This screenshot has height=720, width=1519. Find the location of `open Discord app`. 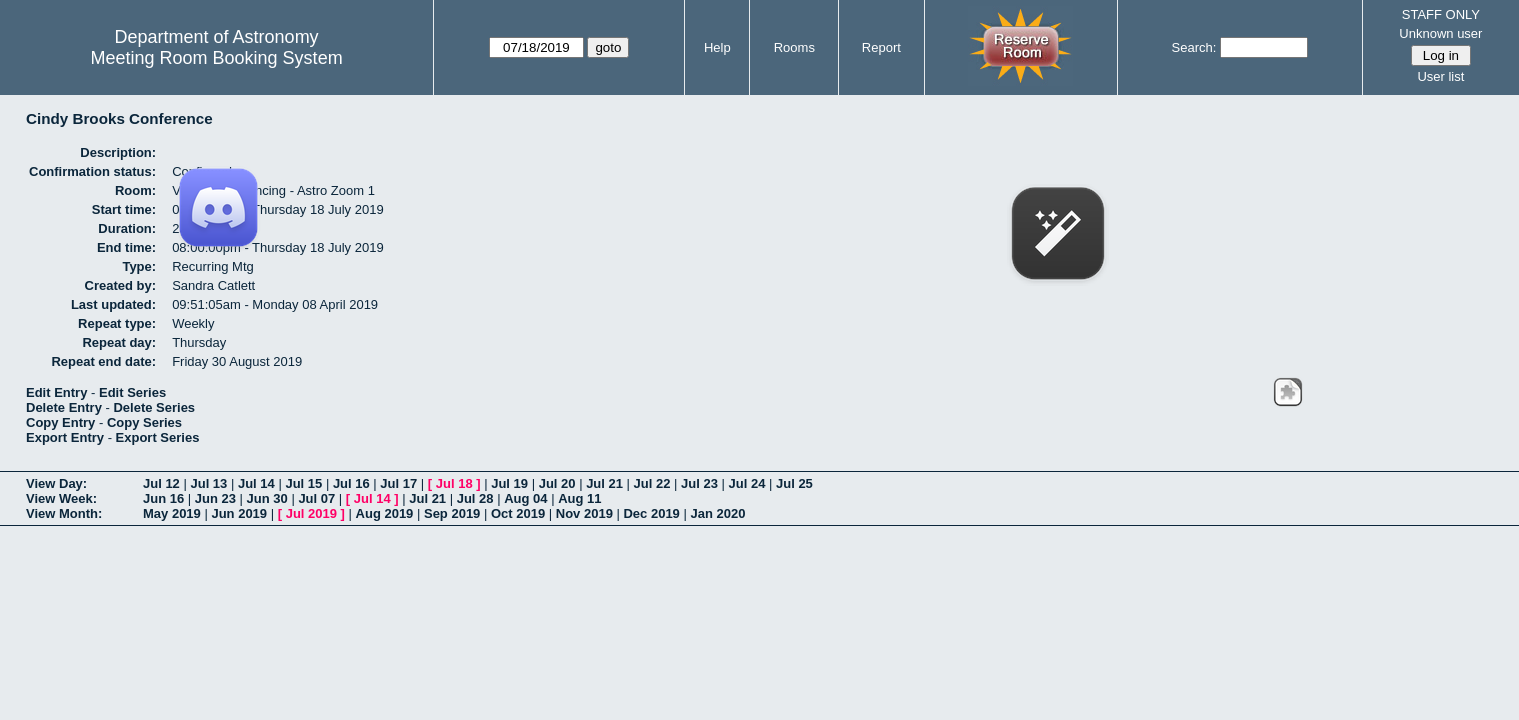

open Discord app is located at coordinates (218, 207).